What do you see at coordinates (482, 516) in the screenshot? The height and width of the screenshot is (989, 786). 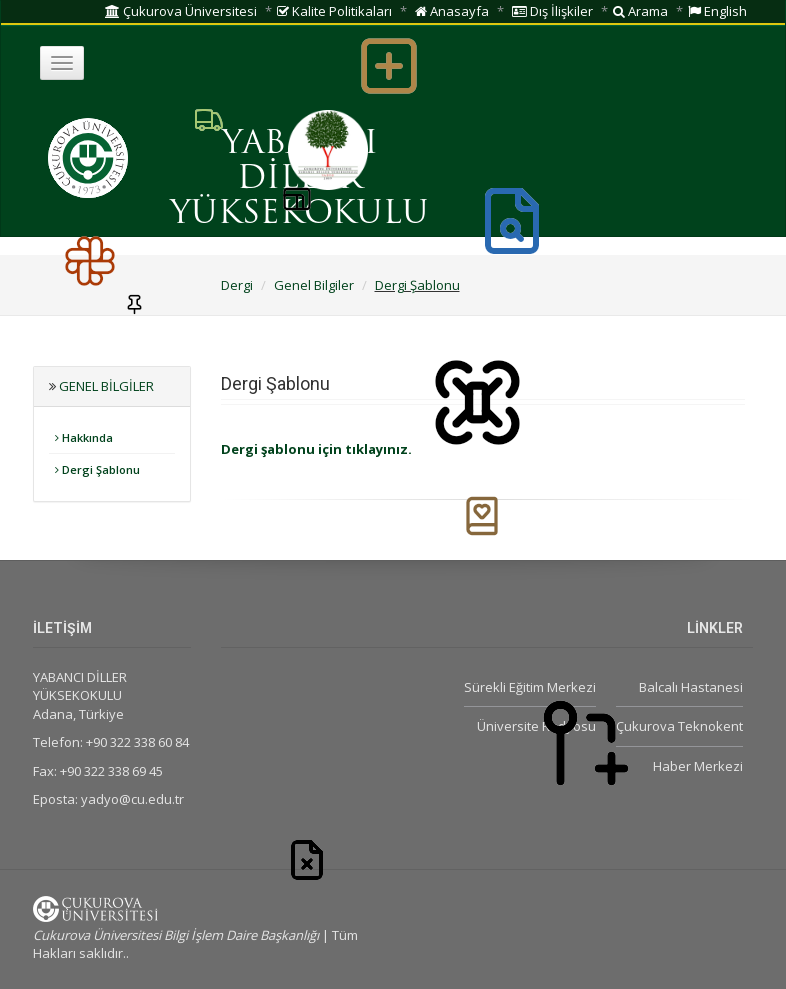 I see `view your favorite books` at bounding box center [482, 516].